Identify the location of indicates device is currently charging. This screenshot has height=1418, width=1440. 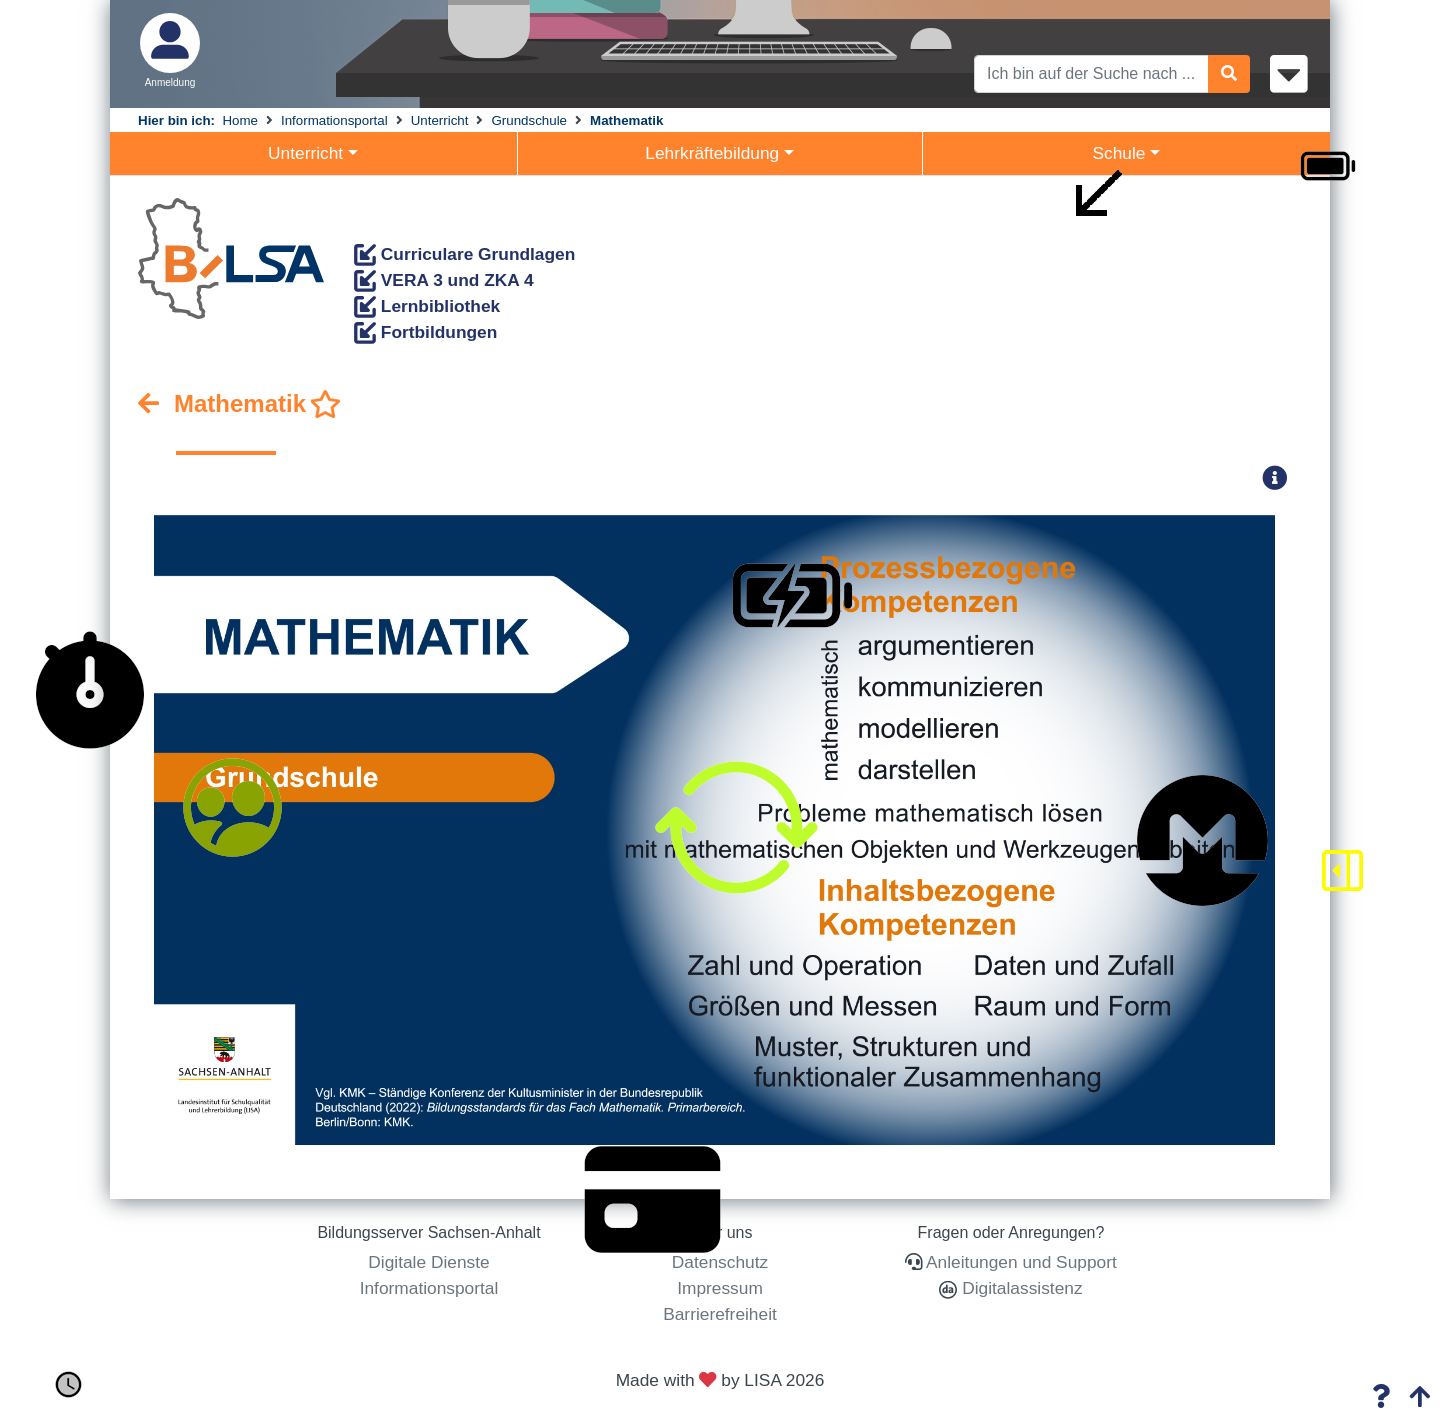
(792, 595).